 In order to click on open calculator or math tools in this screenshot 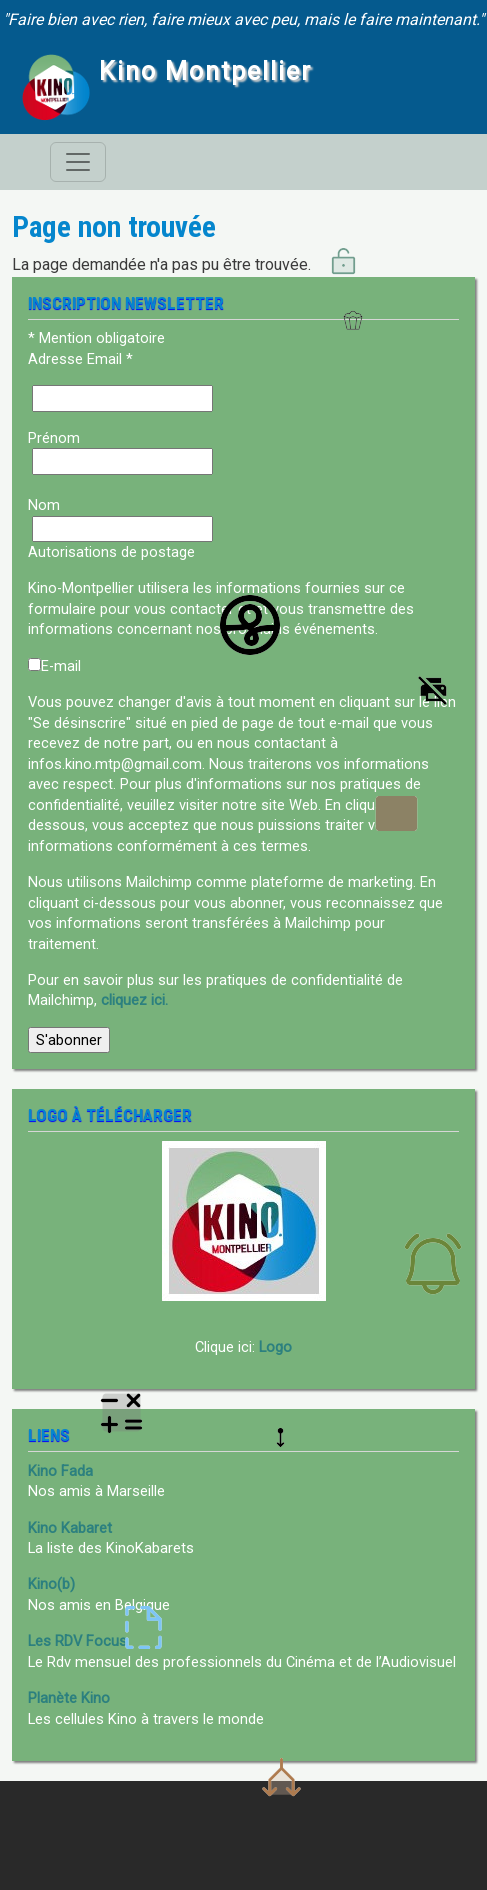, I will do `click(121, 1412)`.